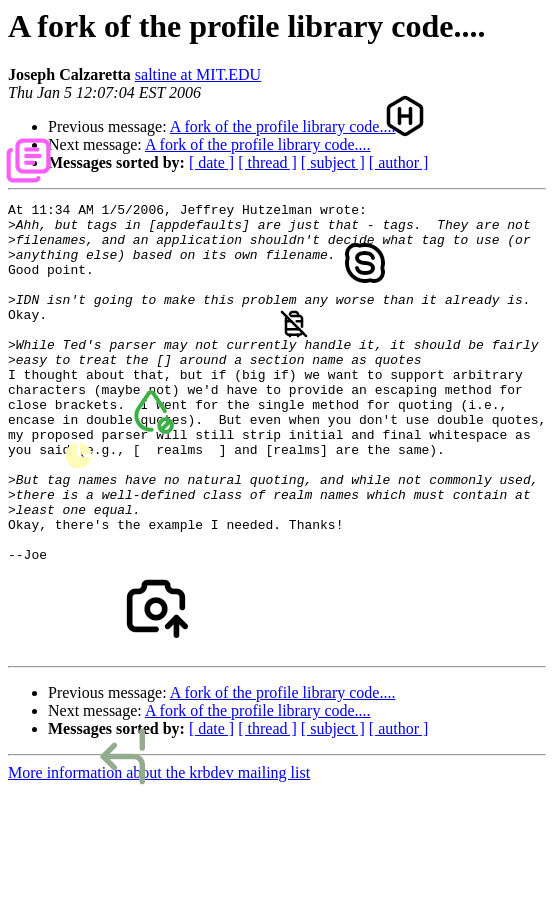 Image resolution: width=554 pixels, height=917 pixels. I want to click on upload a photo from your camera, so click(156, 606).